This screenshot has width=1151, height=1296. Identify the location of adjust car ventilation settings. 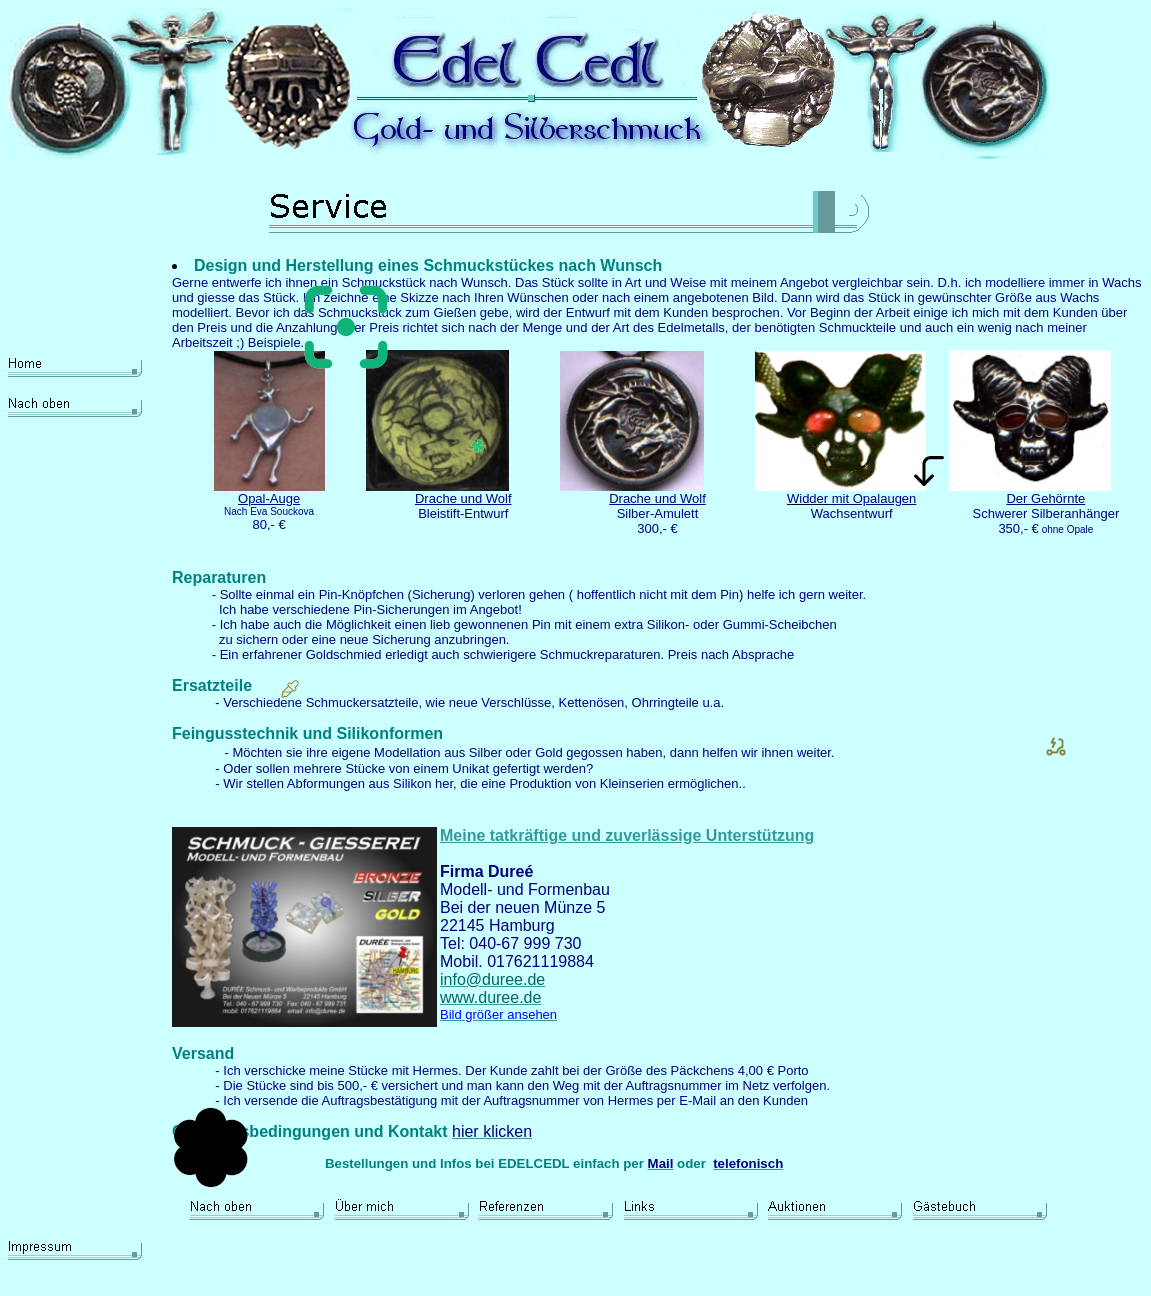
(478, 446).